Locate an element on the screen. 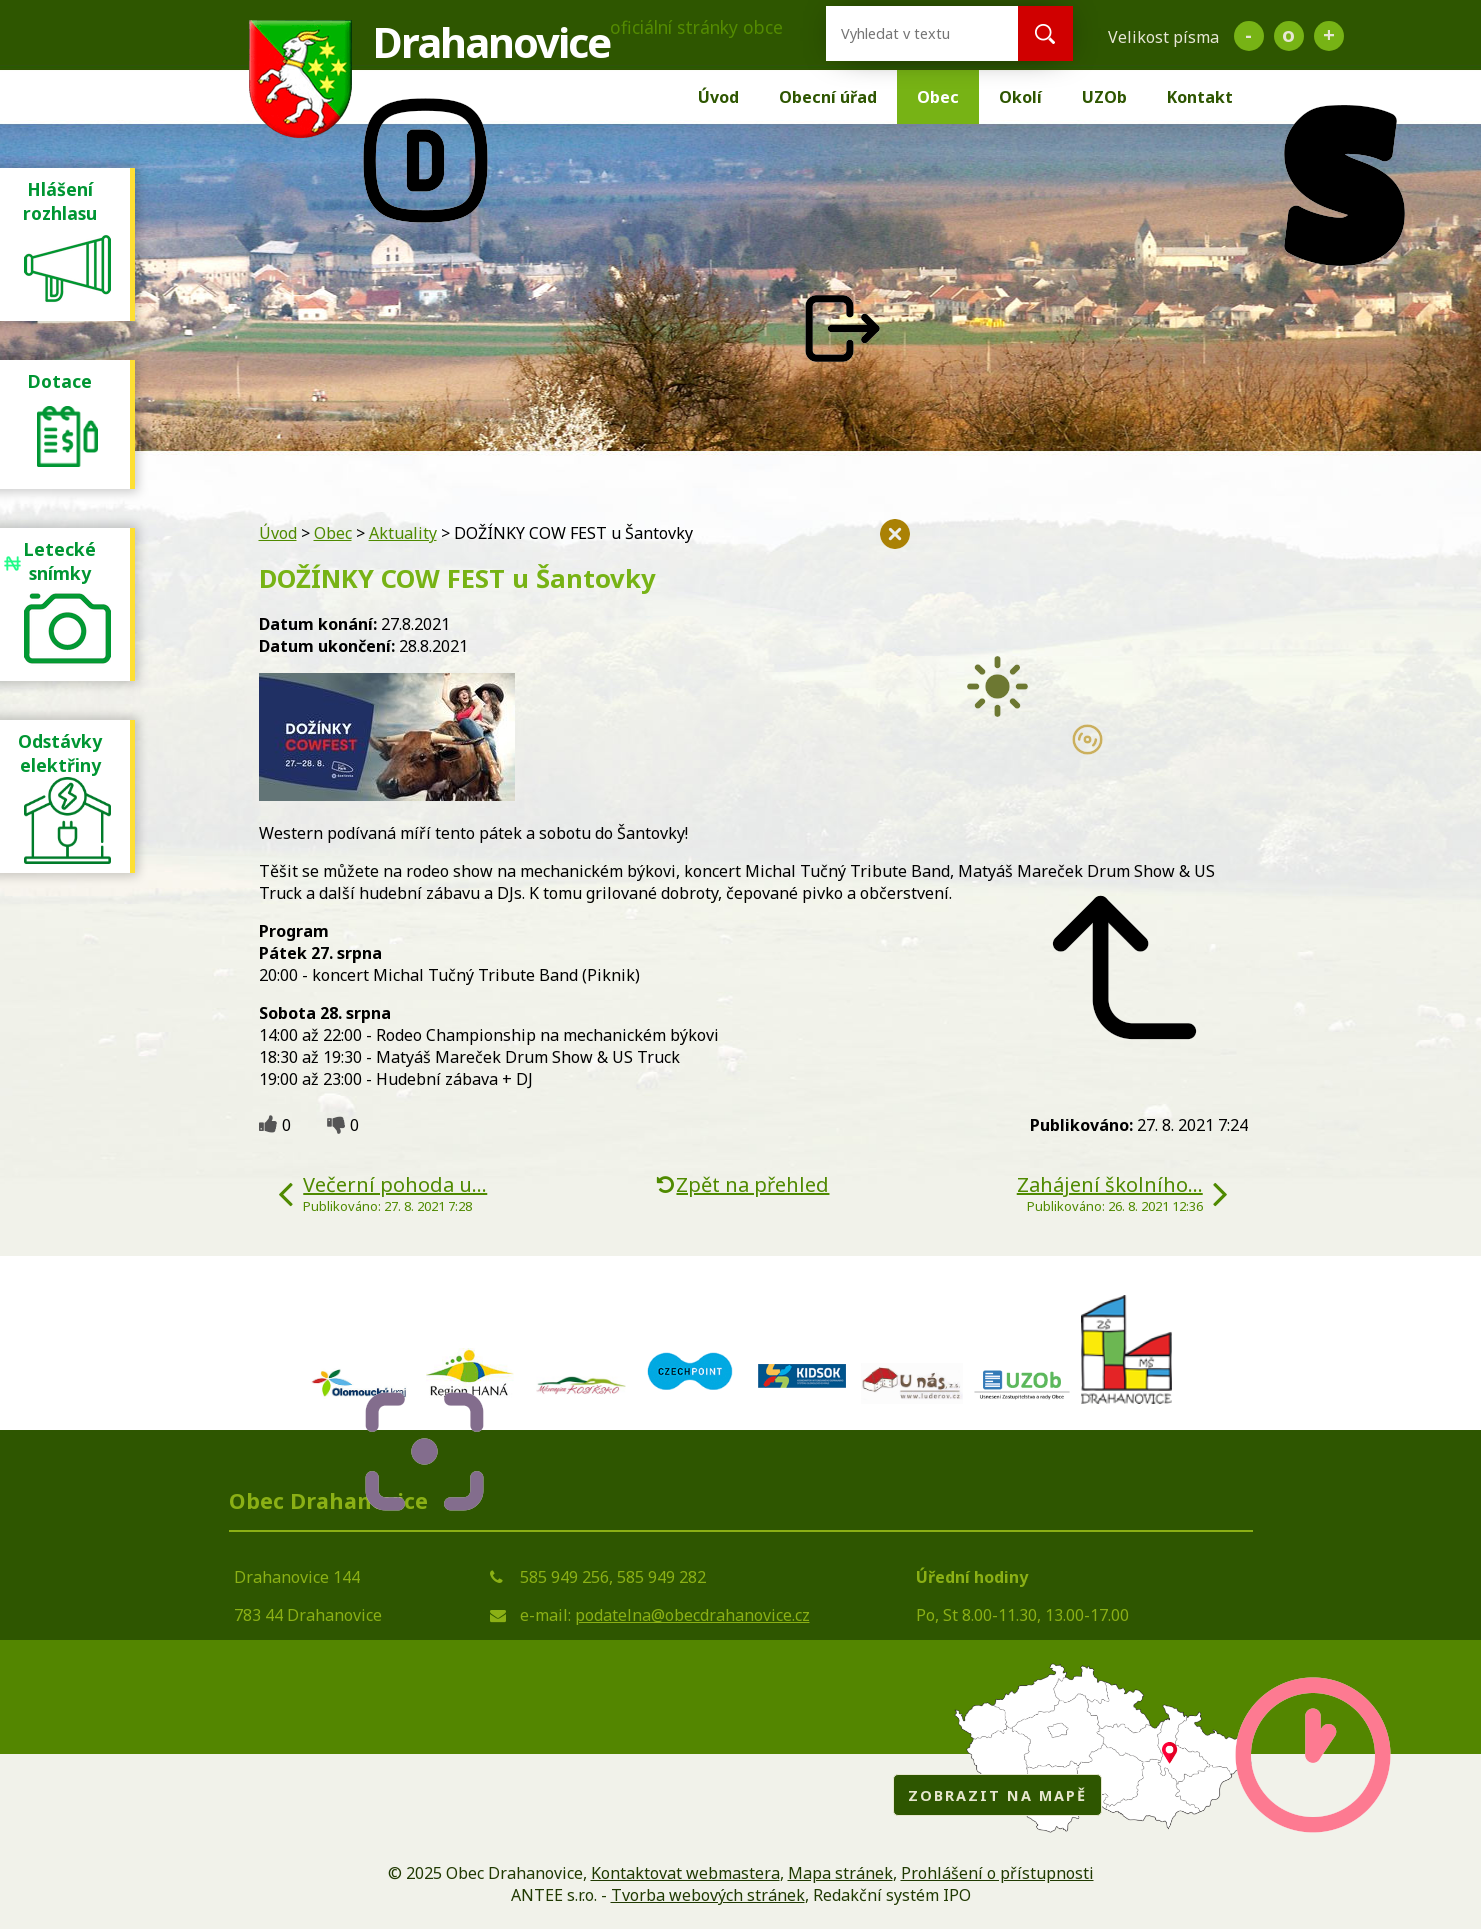 The width and height of the screenshot is (1481, 1929). indicates a "D" rating or grade is located at coordinates (425, 160).